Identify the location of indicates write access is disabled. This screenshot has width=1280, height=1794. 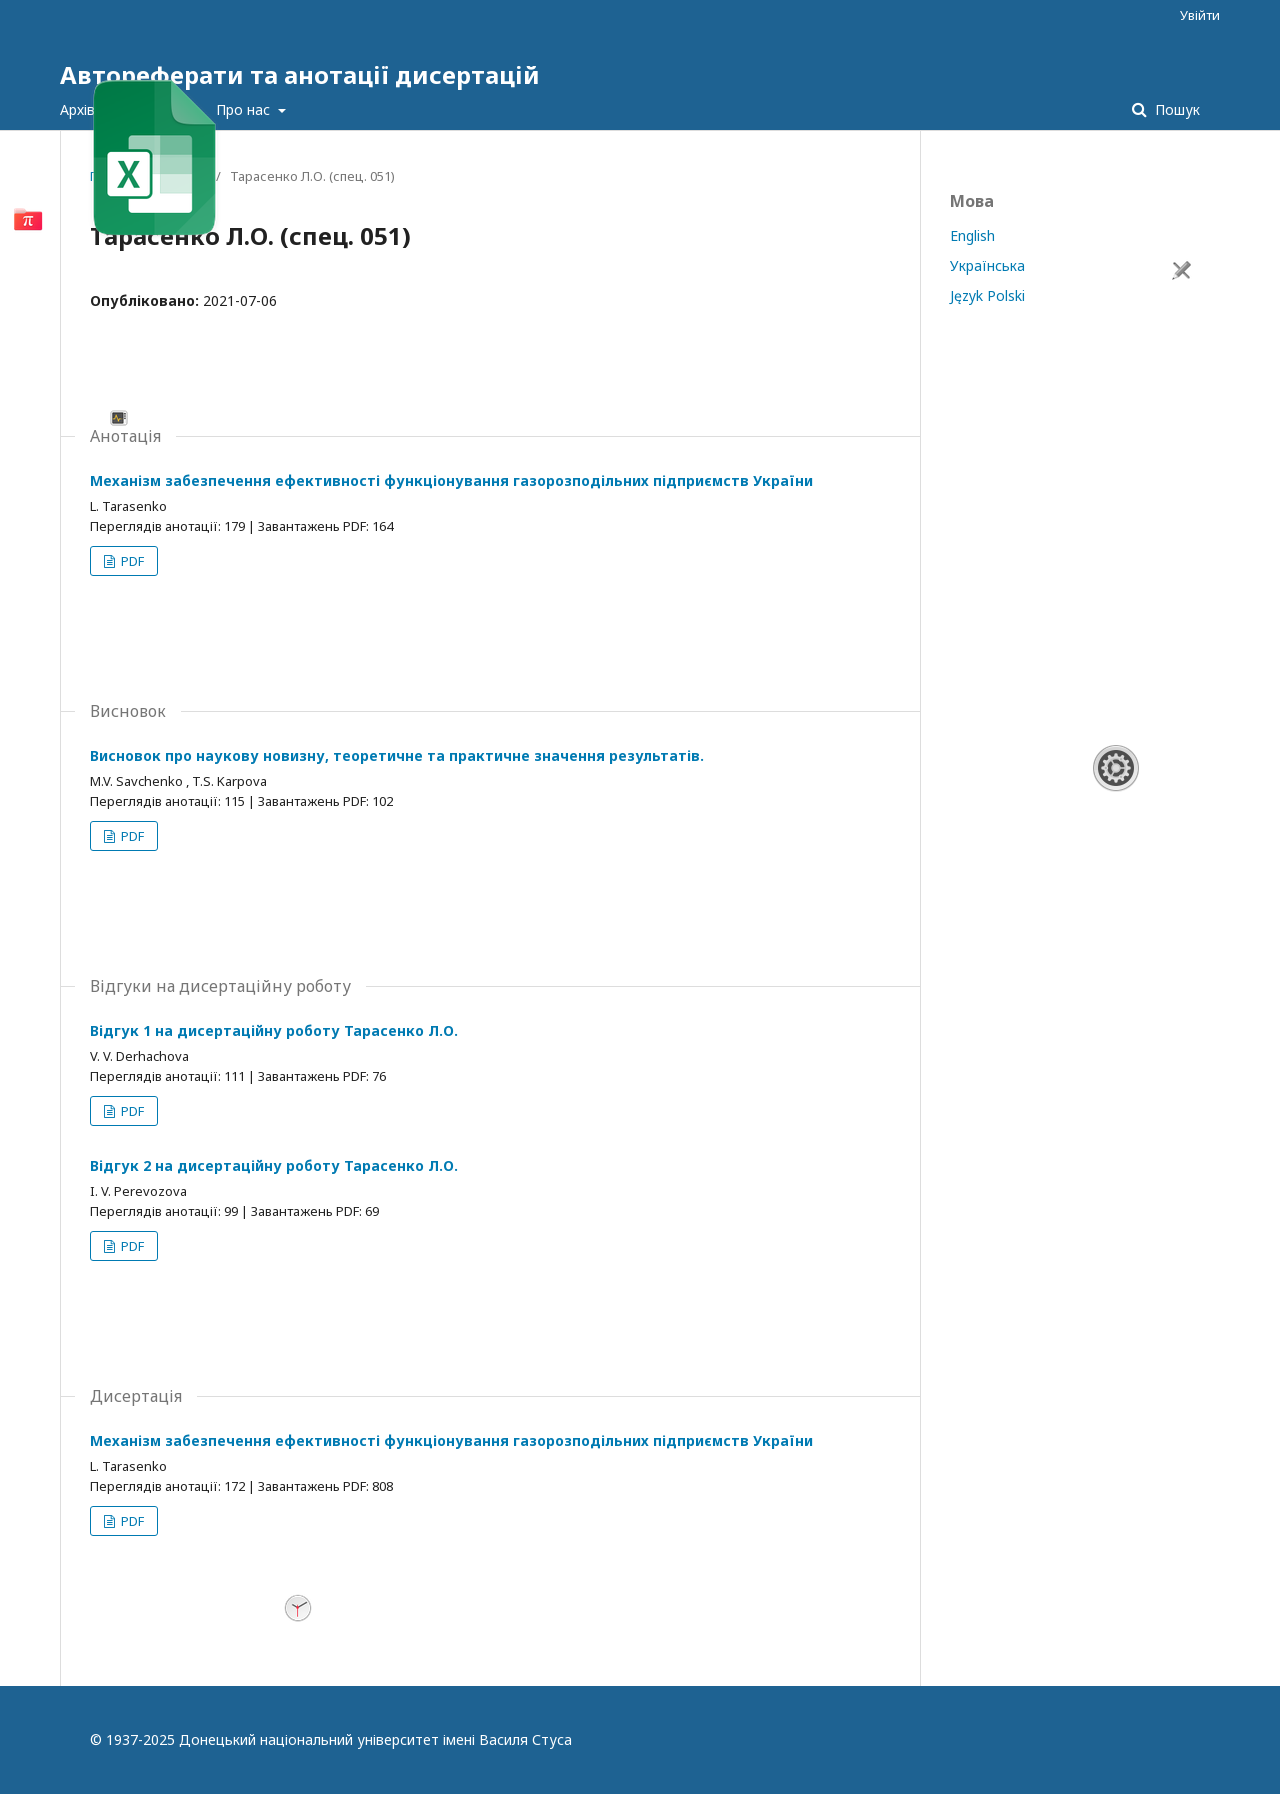
(1181, 270).